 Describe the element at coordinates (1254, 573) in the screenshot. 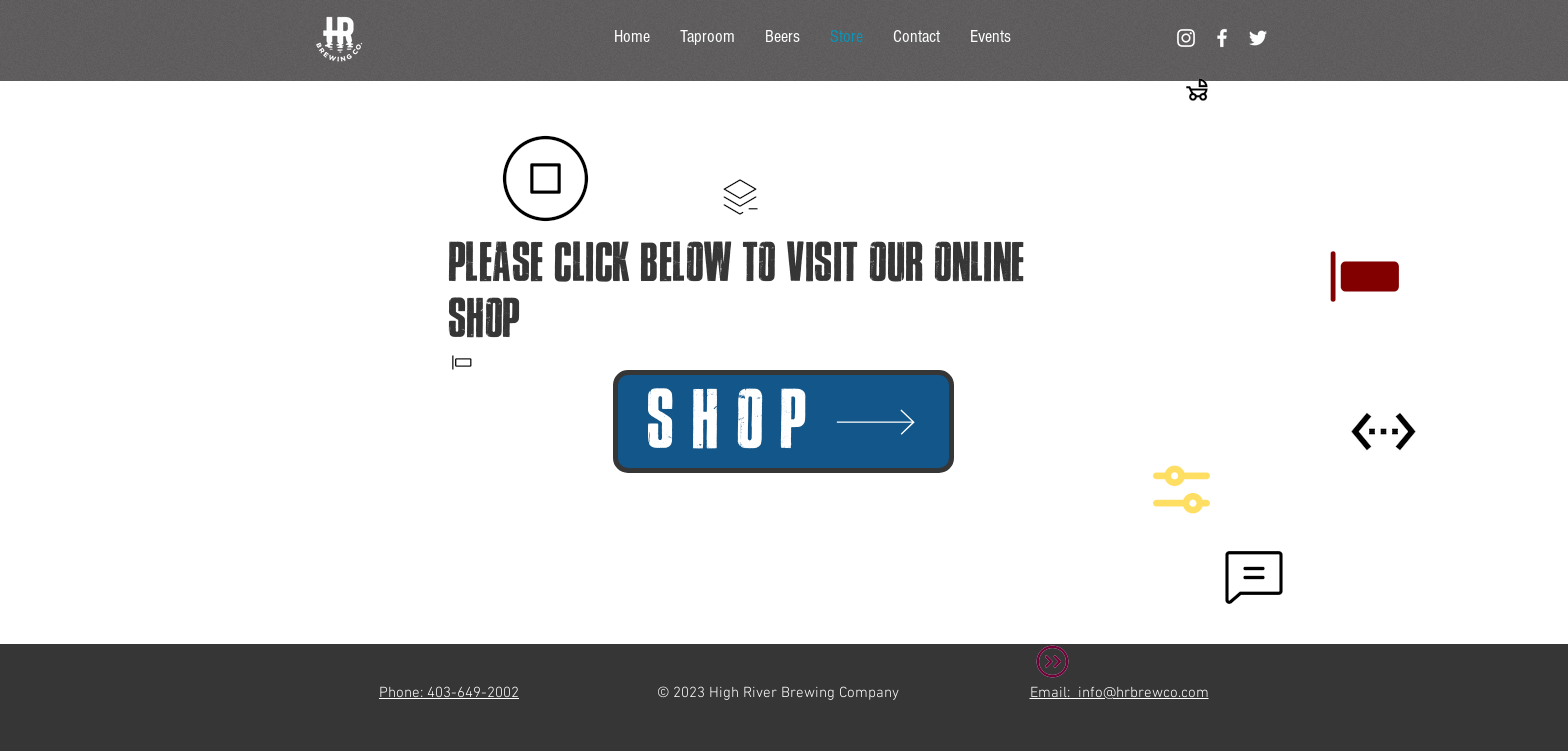

I see `open chat or messaging` at that location.